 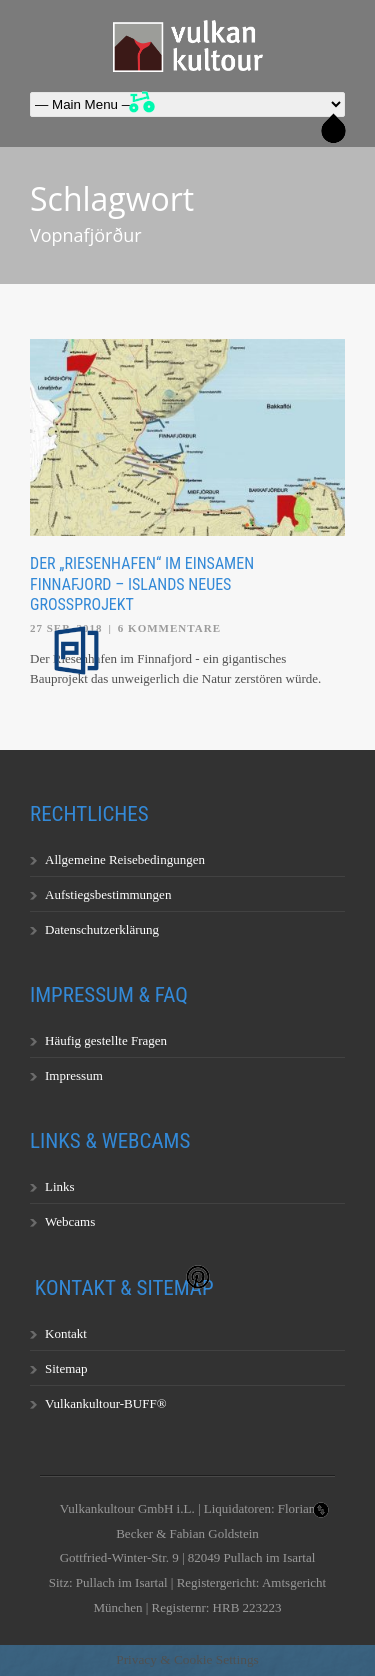 What do you see at coordinates (198, 1277) in the screenshot?
I see `open Pinterest app` at bounding box center [198, 1277].